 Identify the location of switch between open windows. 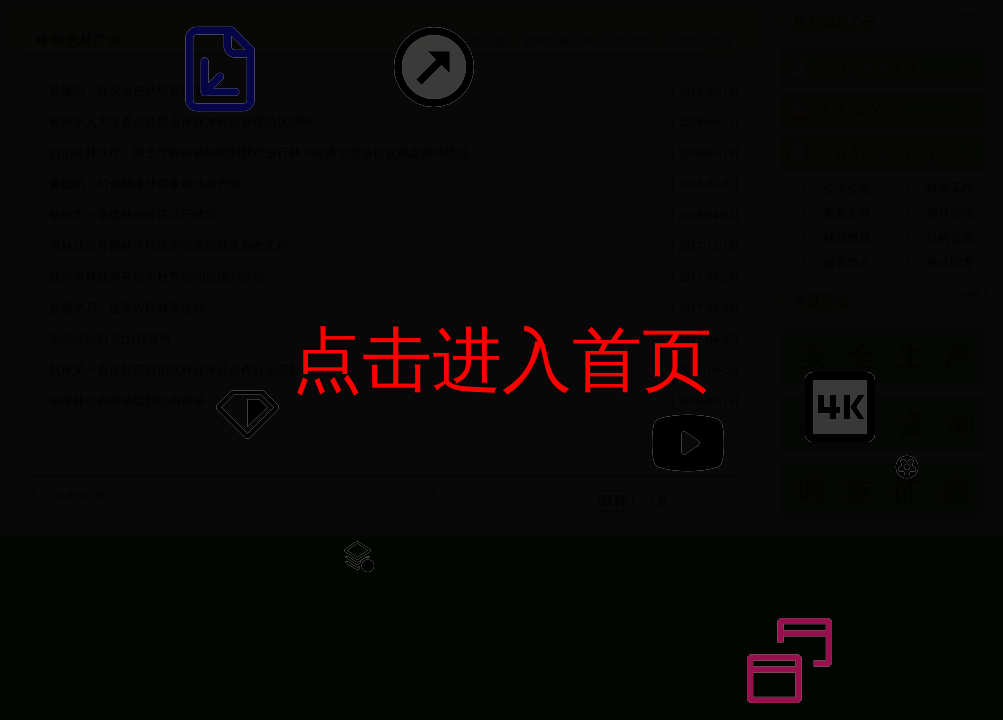
(789, 660).